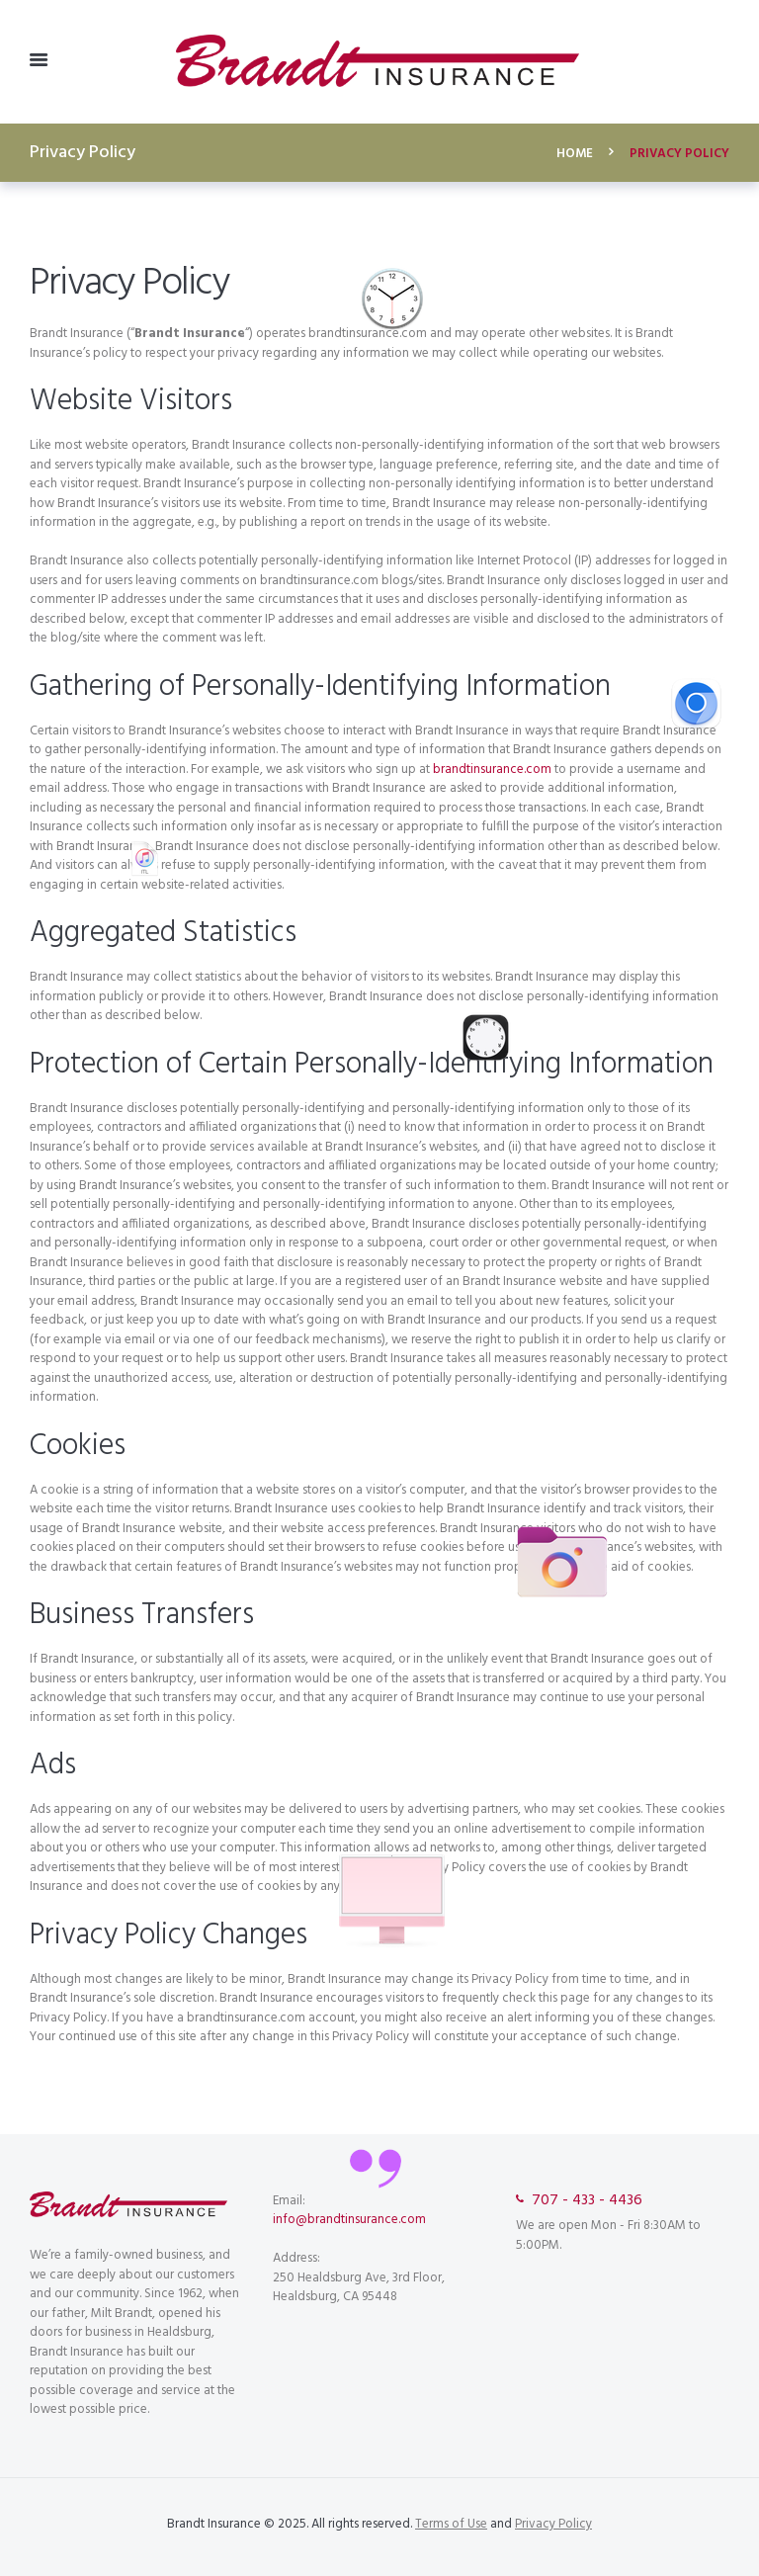 This screenshot has width=759, height=2576. I want to click on open Chromium web browser, so click(696, 703).